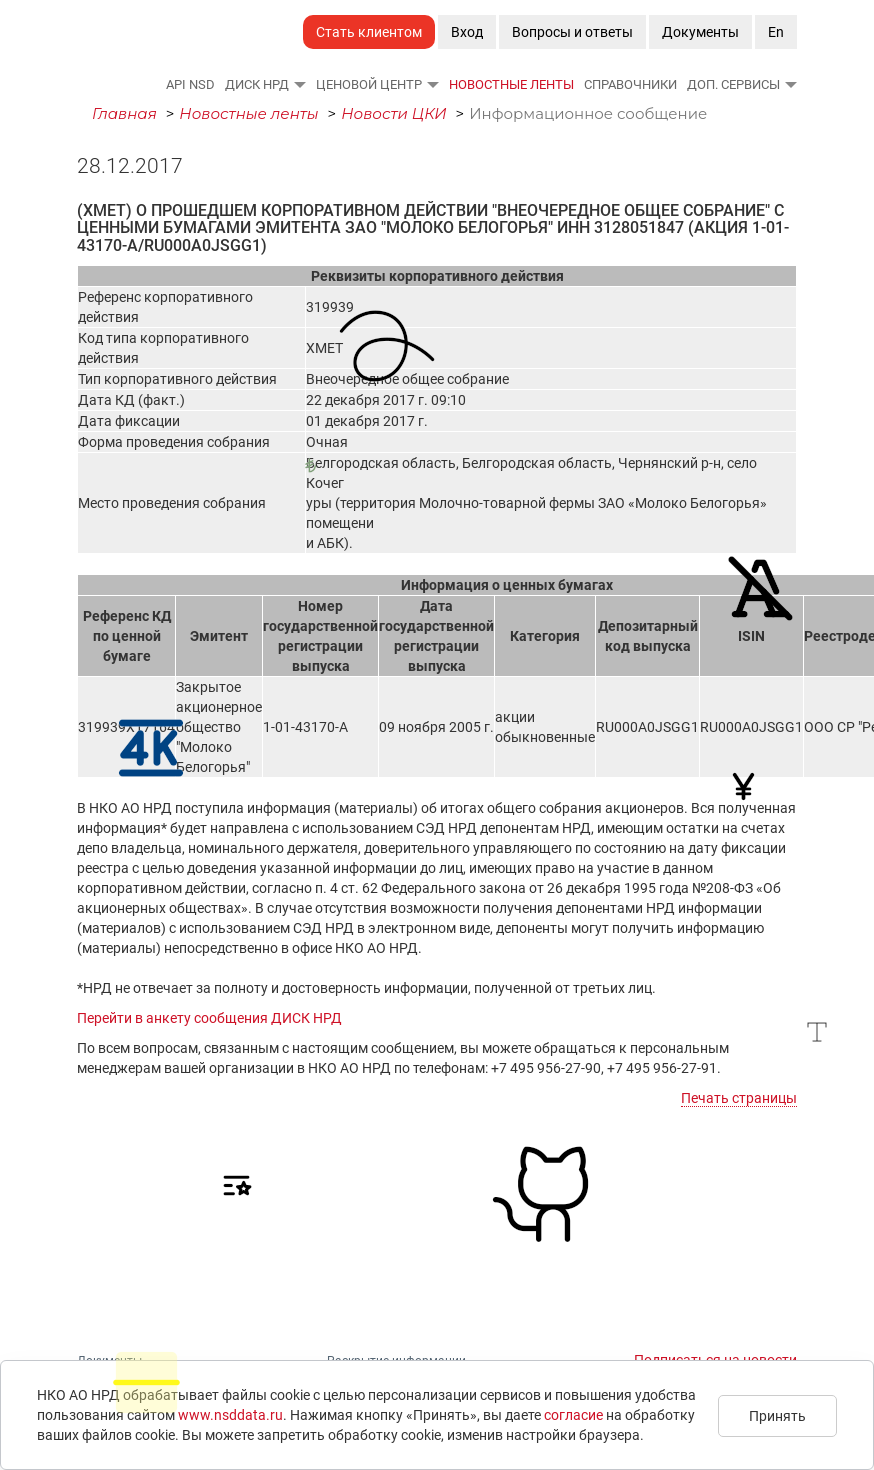  I want to click on indicates Turkish lira currency, so click(311, 465).